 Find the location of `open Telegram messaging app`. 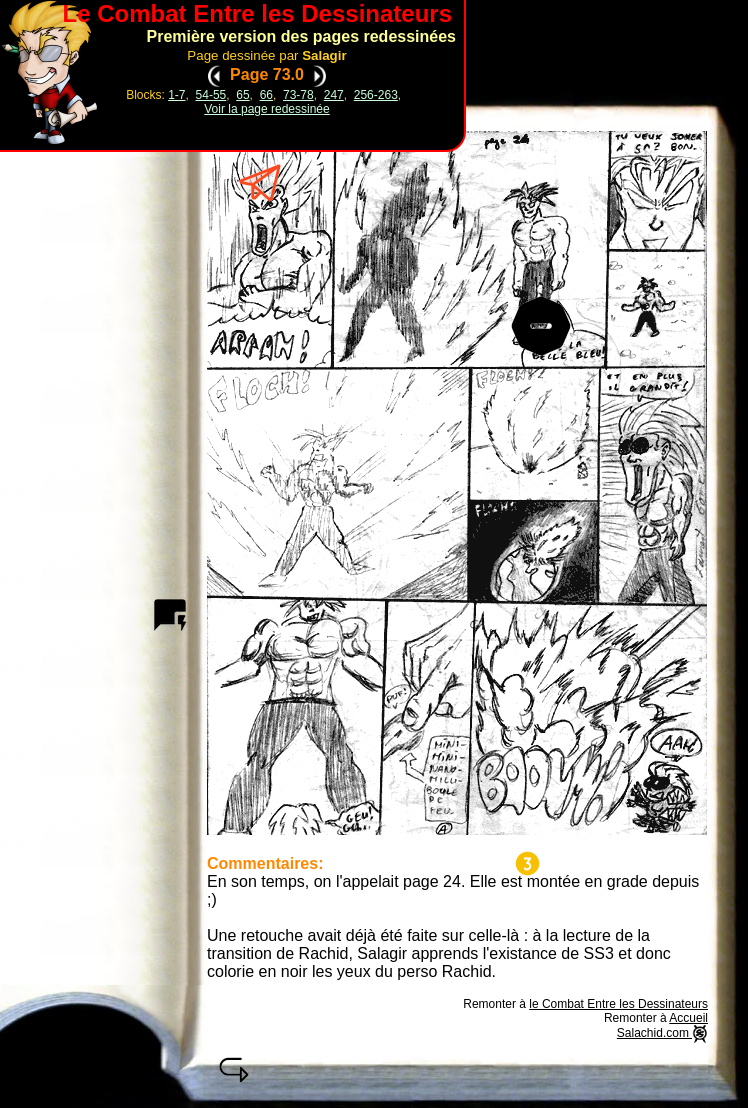

open Telegram messaging app is located at coordinates (261, 183).